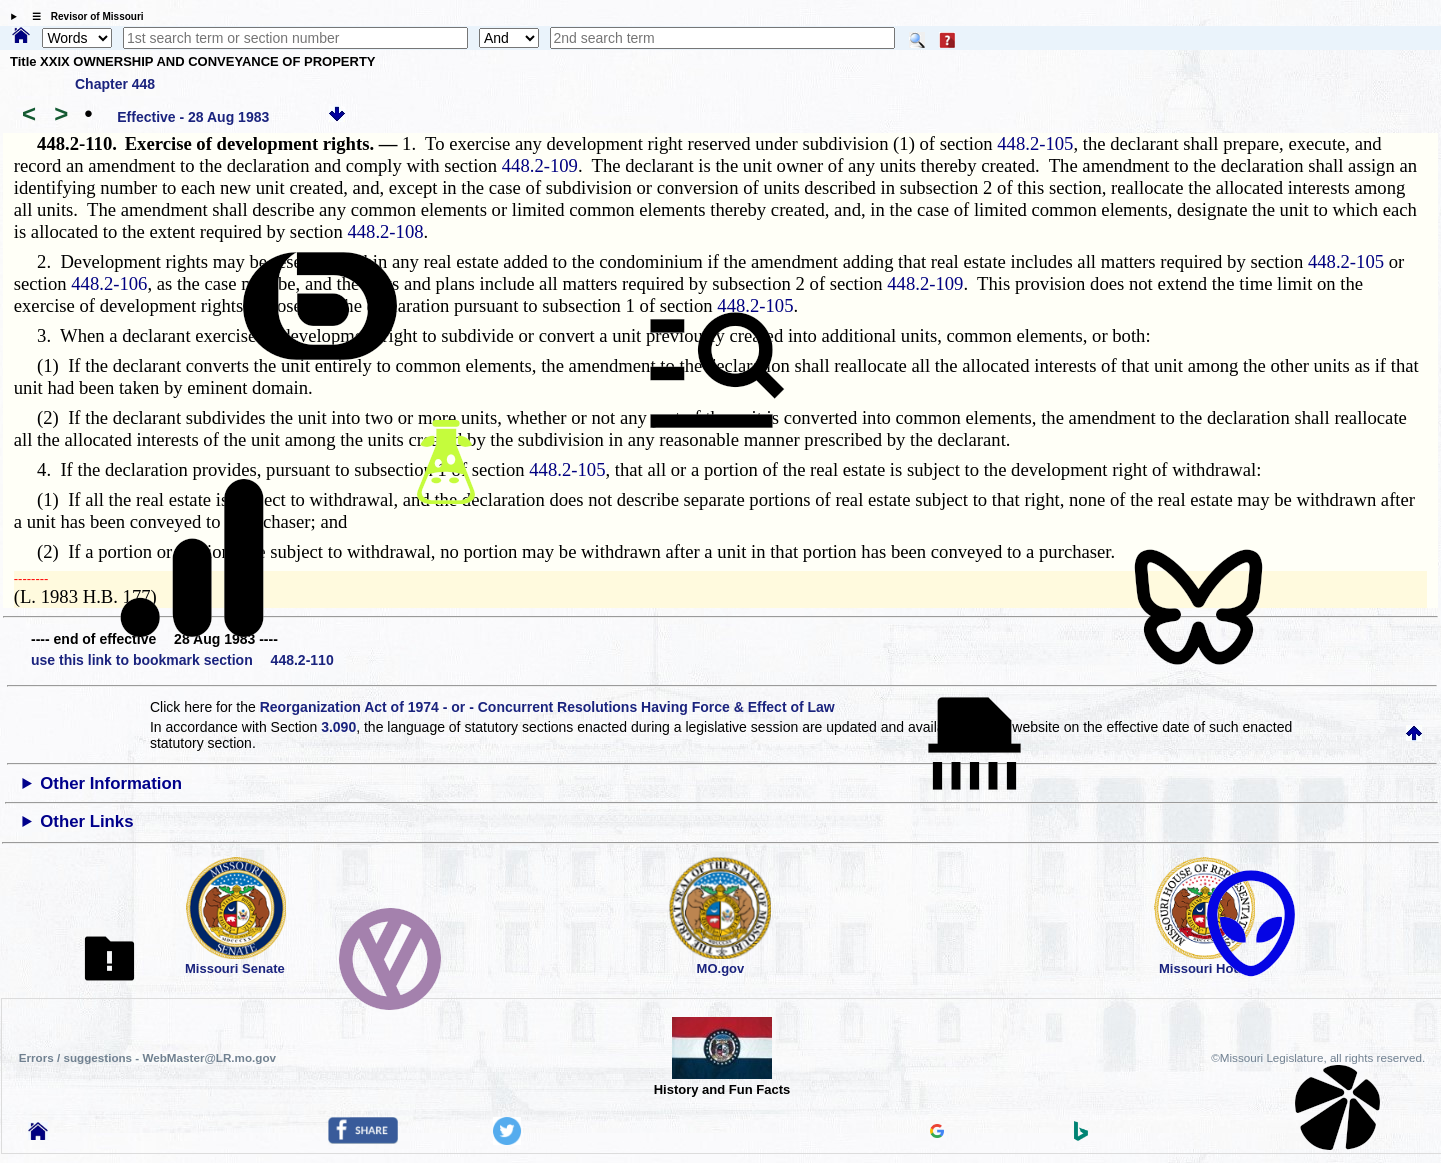 The image size is (1441, 1163). I want to click on indicates sci-fi or extraterrestrial content, so click(1251, 922).